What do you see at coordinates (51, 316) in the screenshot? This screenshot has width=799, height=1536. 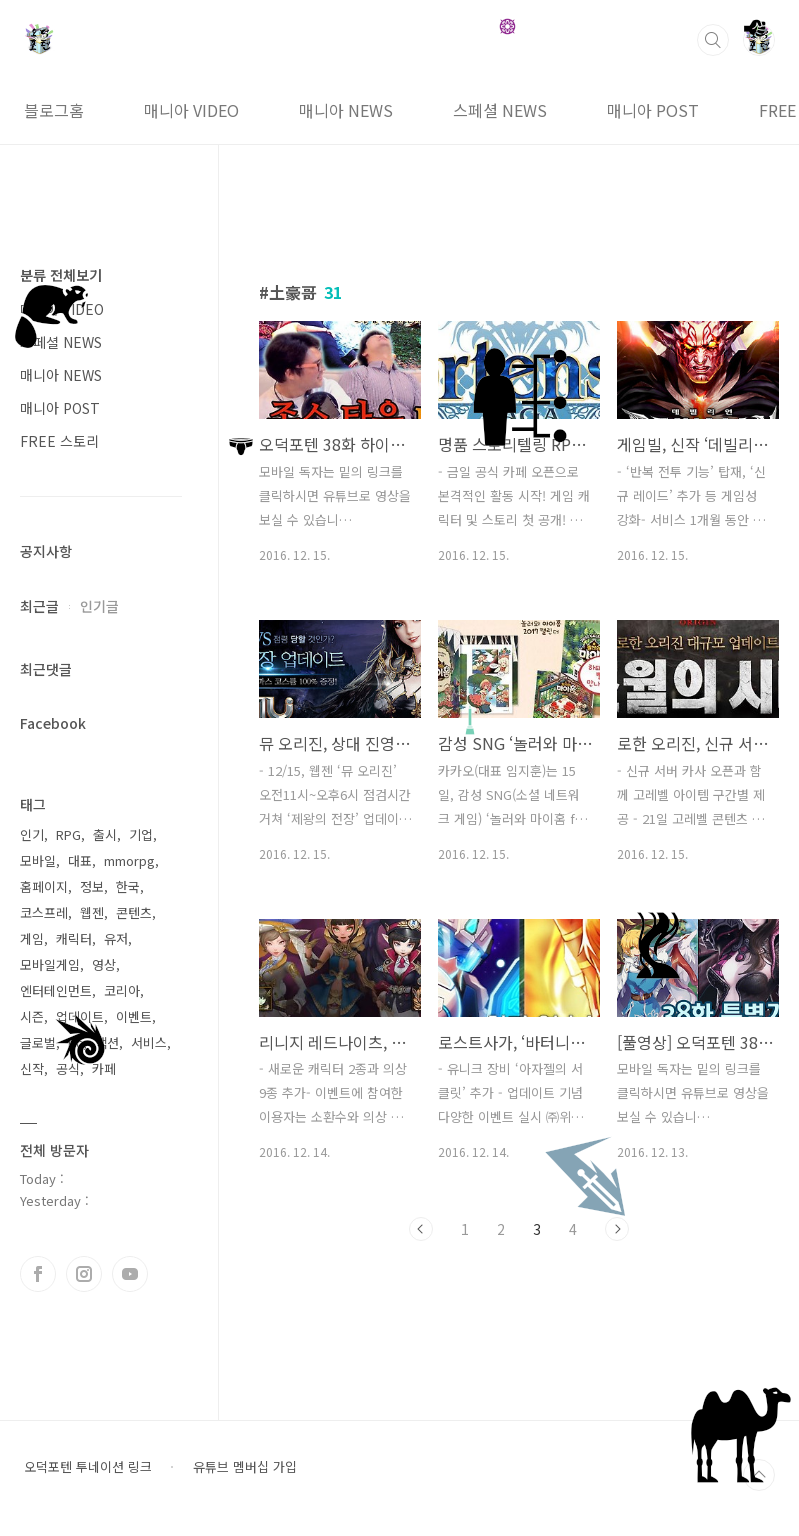 I see `beaver mascot or wildlife game element` at bounding box center [51, 316].